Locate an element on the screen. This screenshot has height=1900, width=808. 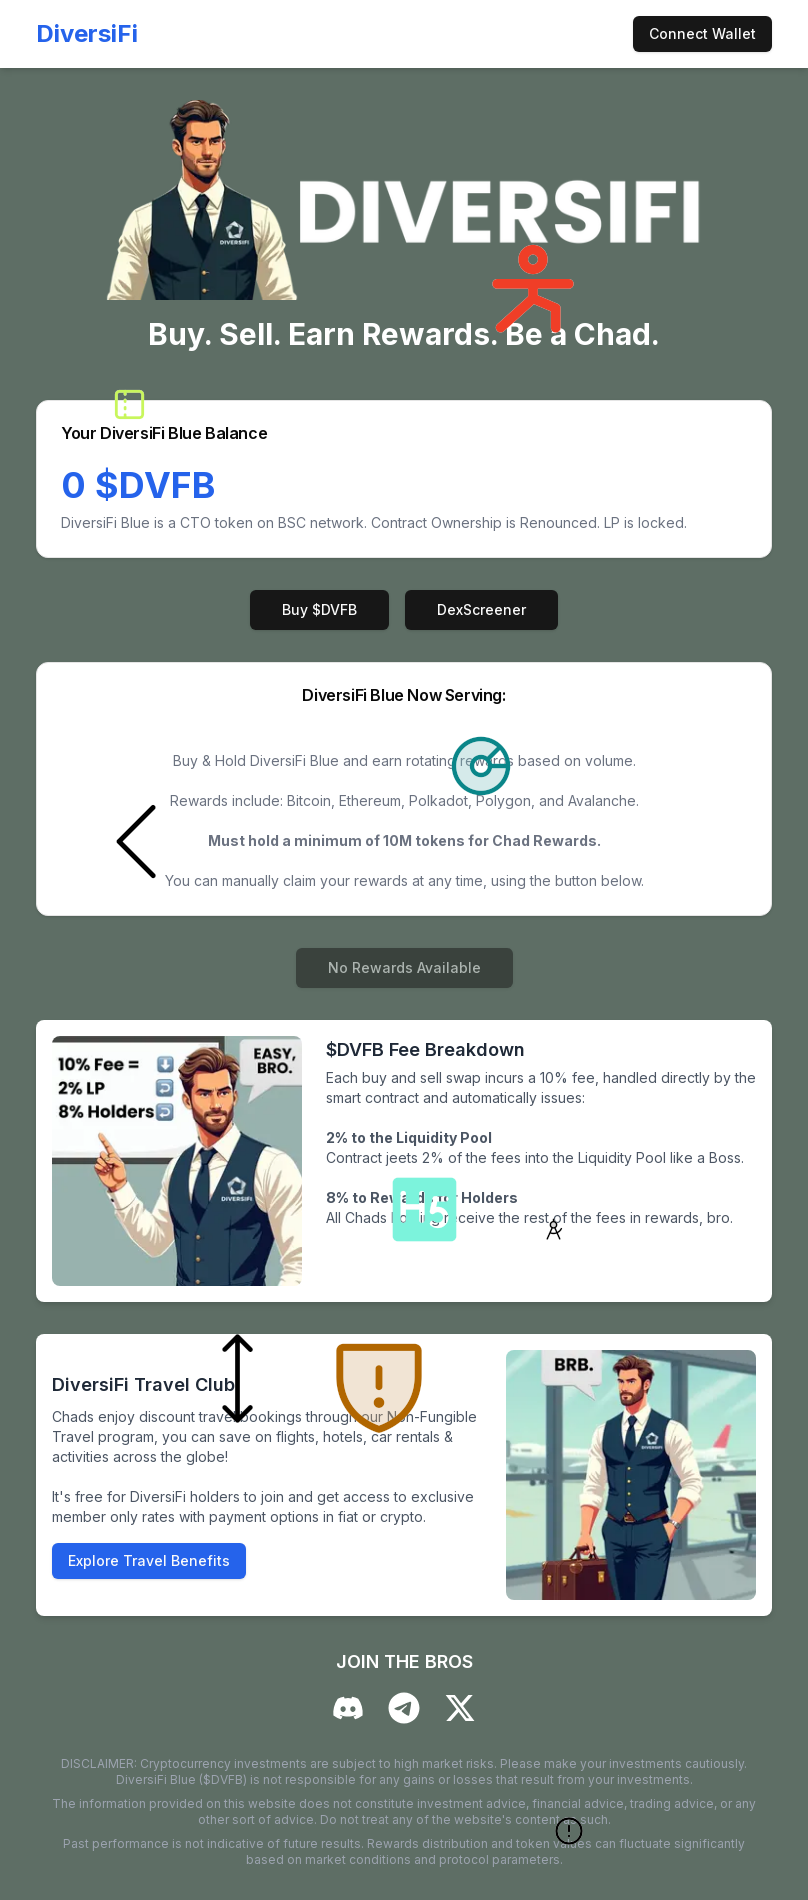
go back to the previous screen is located at coordinates (139, 841).